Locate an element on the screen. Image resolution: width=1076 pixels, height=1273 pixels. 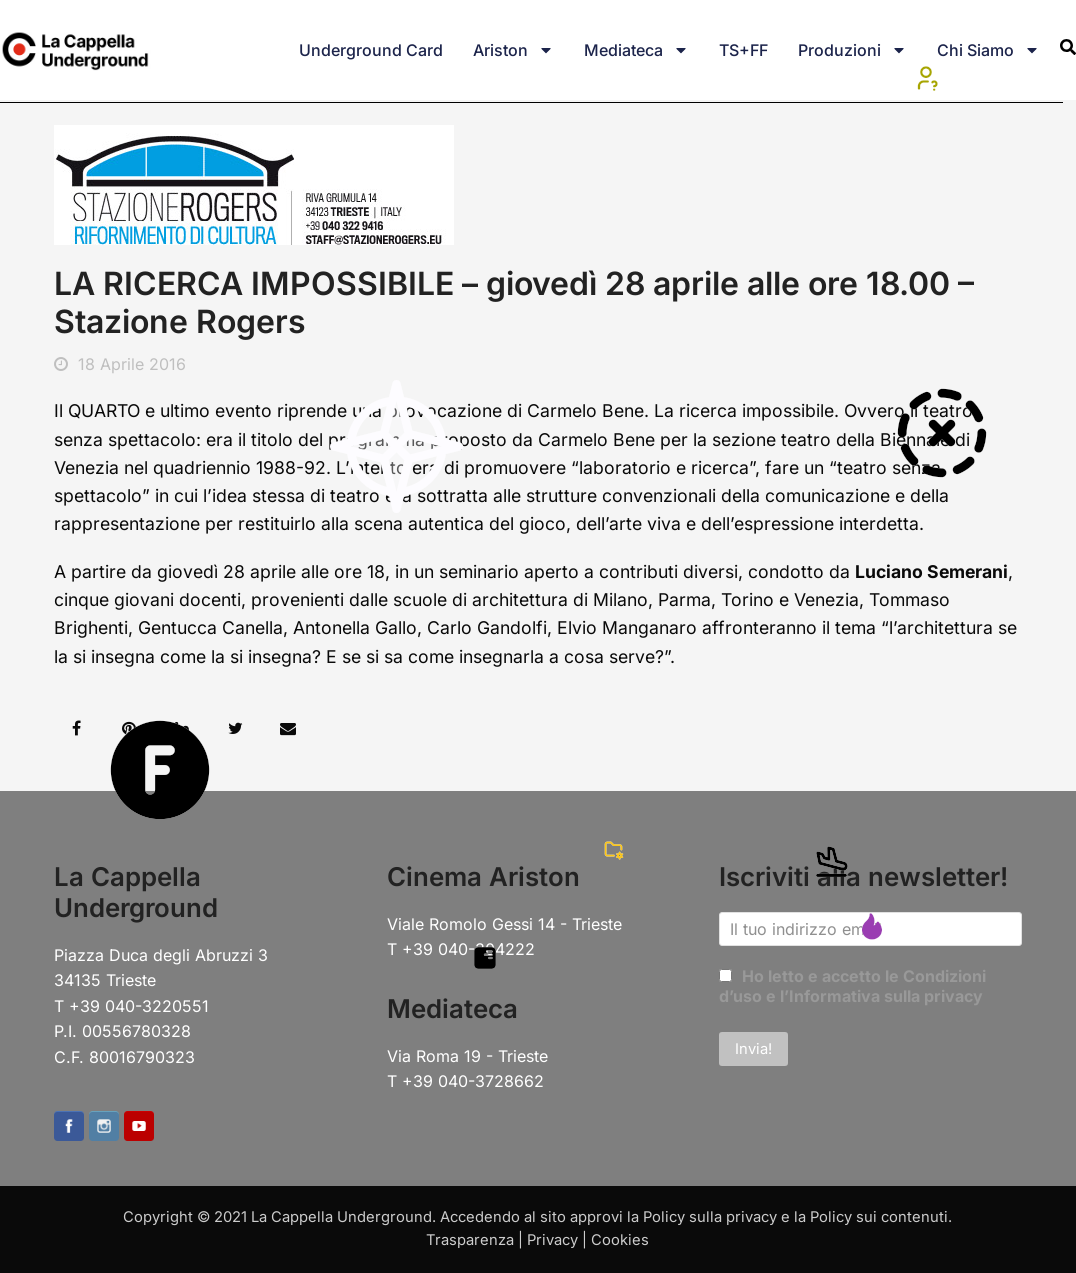
facebook app or social media shortcut is located at coordinates (160, 770).